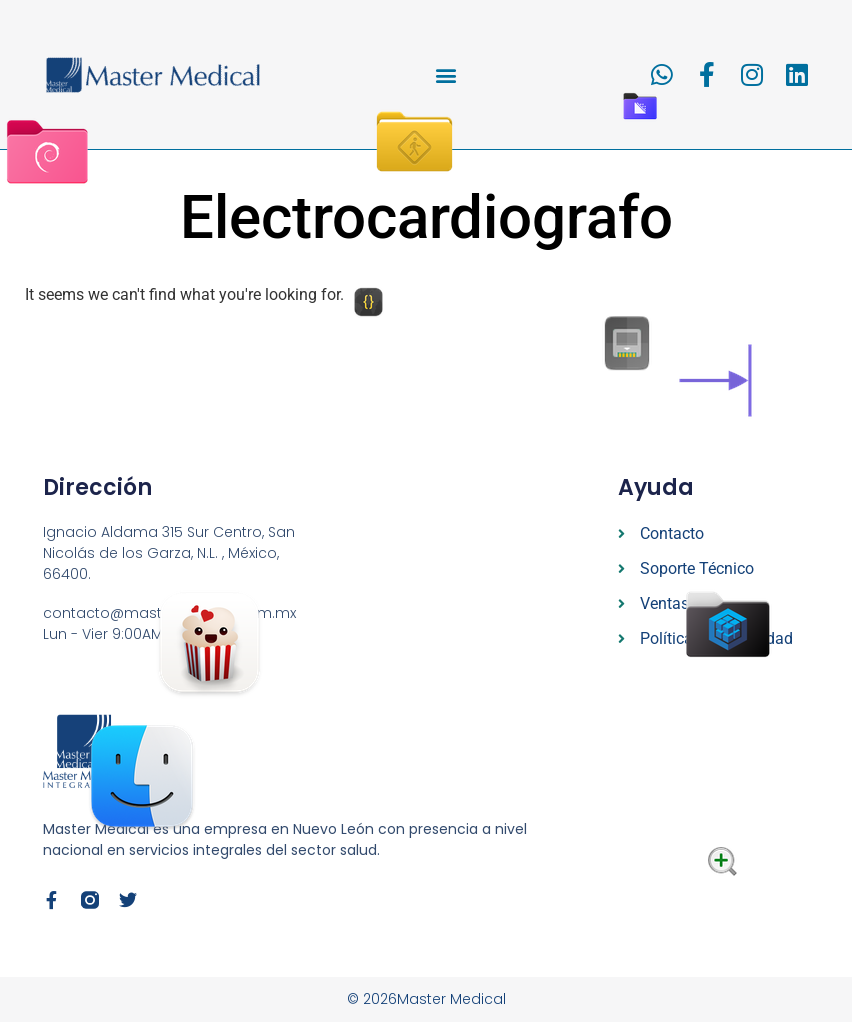  I want to click on access the public folder for shared files, so click(414, 141).